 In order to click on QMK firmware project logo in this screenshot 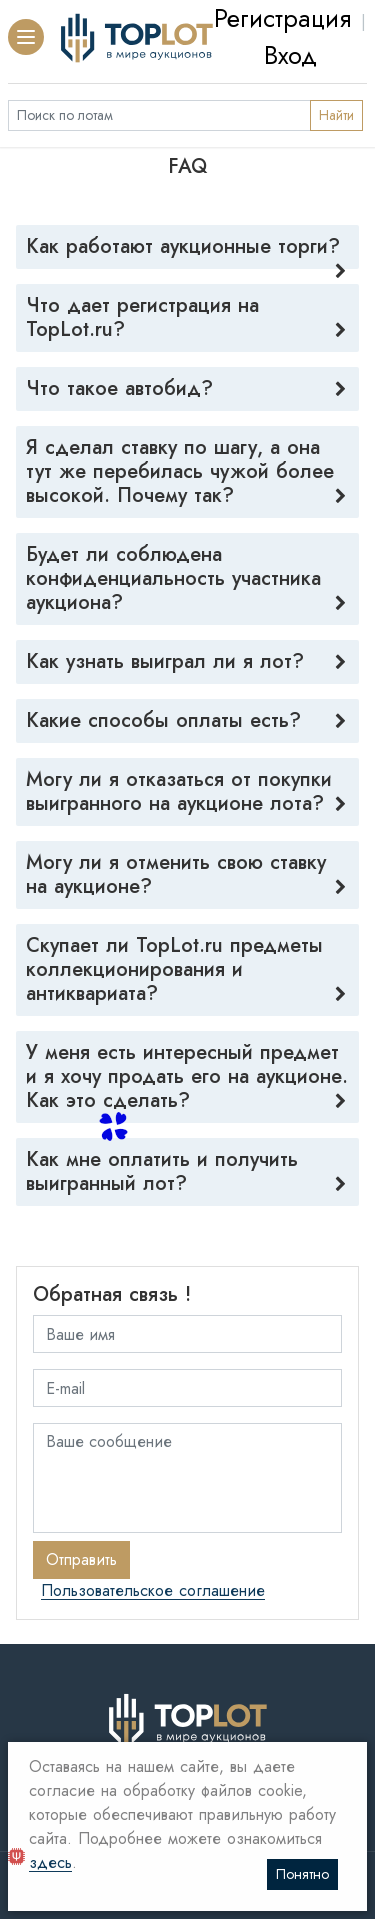, I will do `click(16, 1856)`.